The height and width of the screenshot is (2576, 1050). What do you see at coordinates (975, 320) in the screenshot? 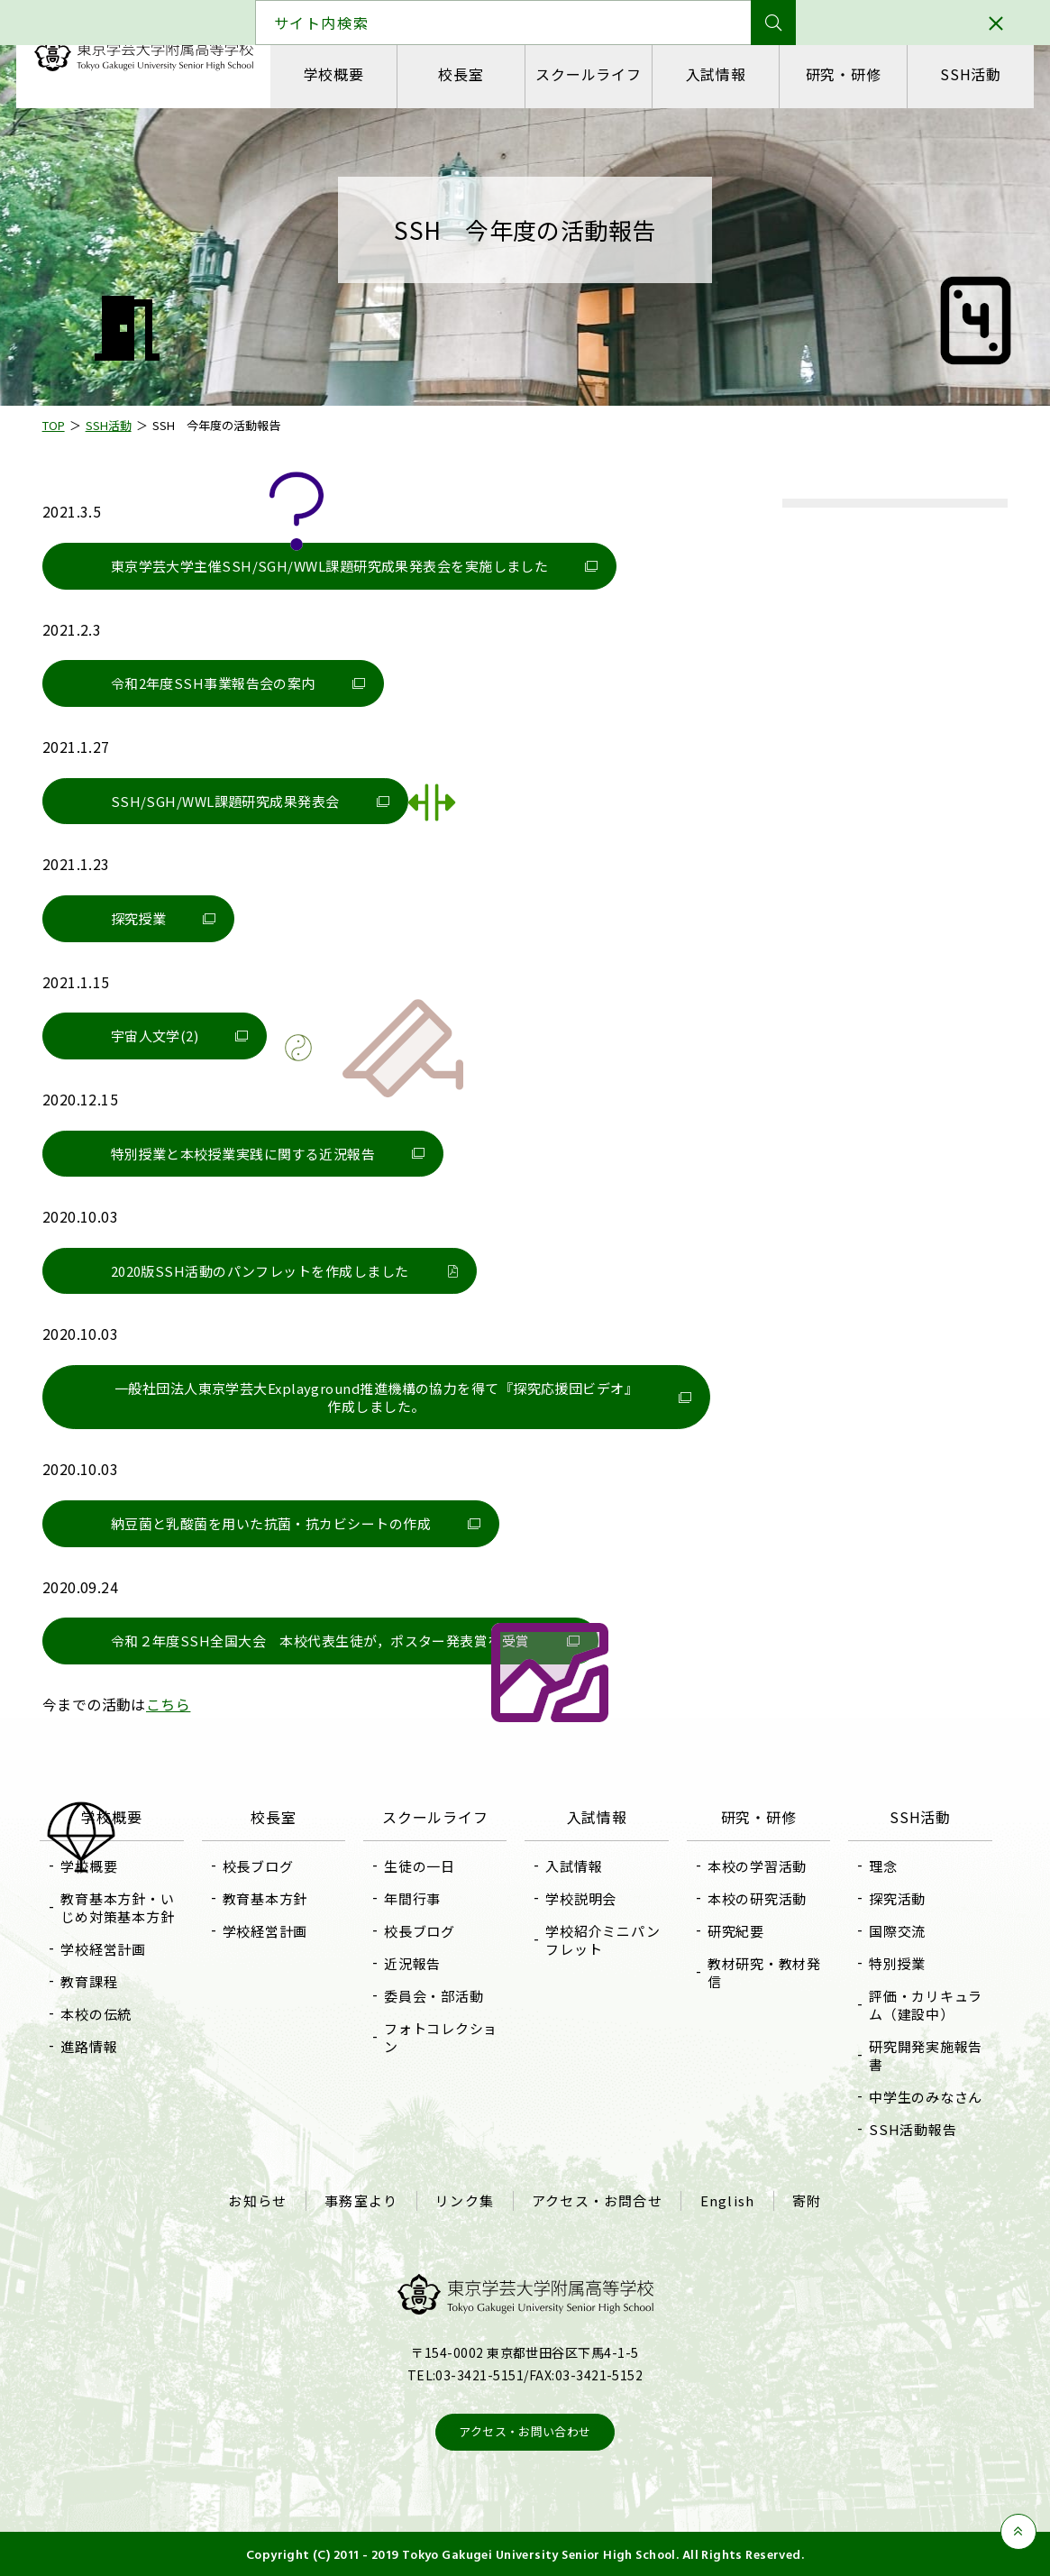
I see `select the four of clubs card` at bounding box center [975, 320].